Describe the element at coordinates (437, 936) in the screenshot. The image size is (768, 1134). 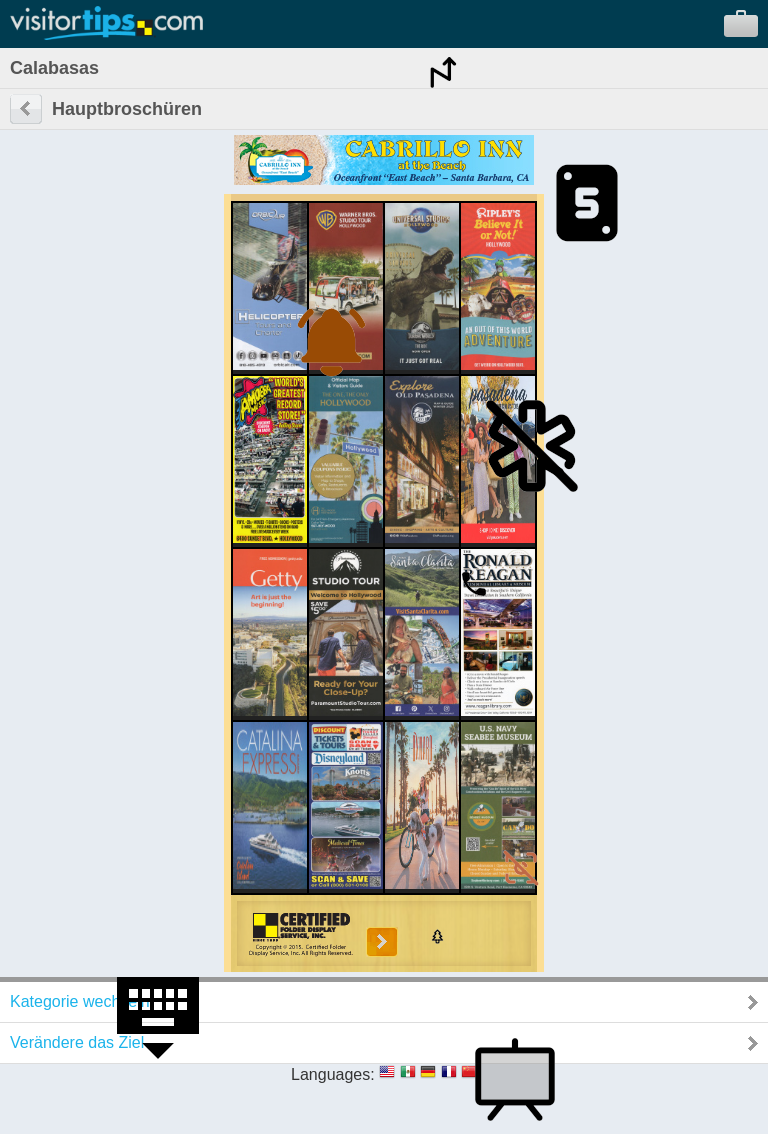
I see `indicates holiday or seasonal content` at that location.